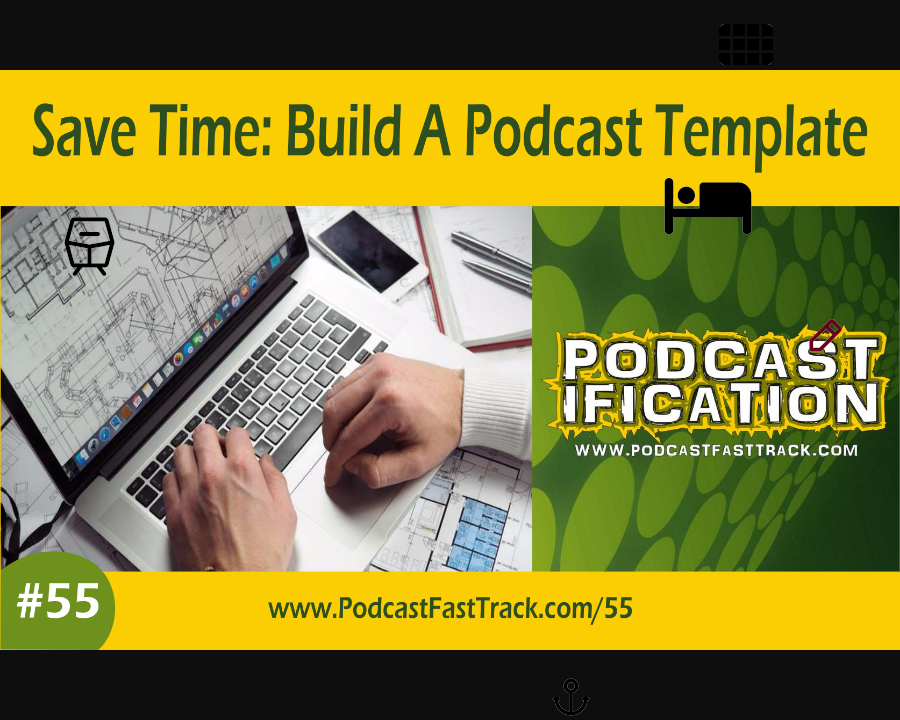 The image size is (900, 720). What do you see at coordinates (89, 244) in the screenshot?
I see `view regional train schedules` at bounding box center [89, 244].